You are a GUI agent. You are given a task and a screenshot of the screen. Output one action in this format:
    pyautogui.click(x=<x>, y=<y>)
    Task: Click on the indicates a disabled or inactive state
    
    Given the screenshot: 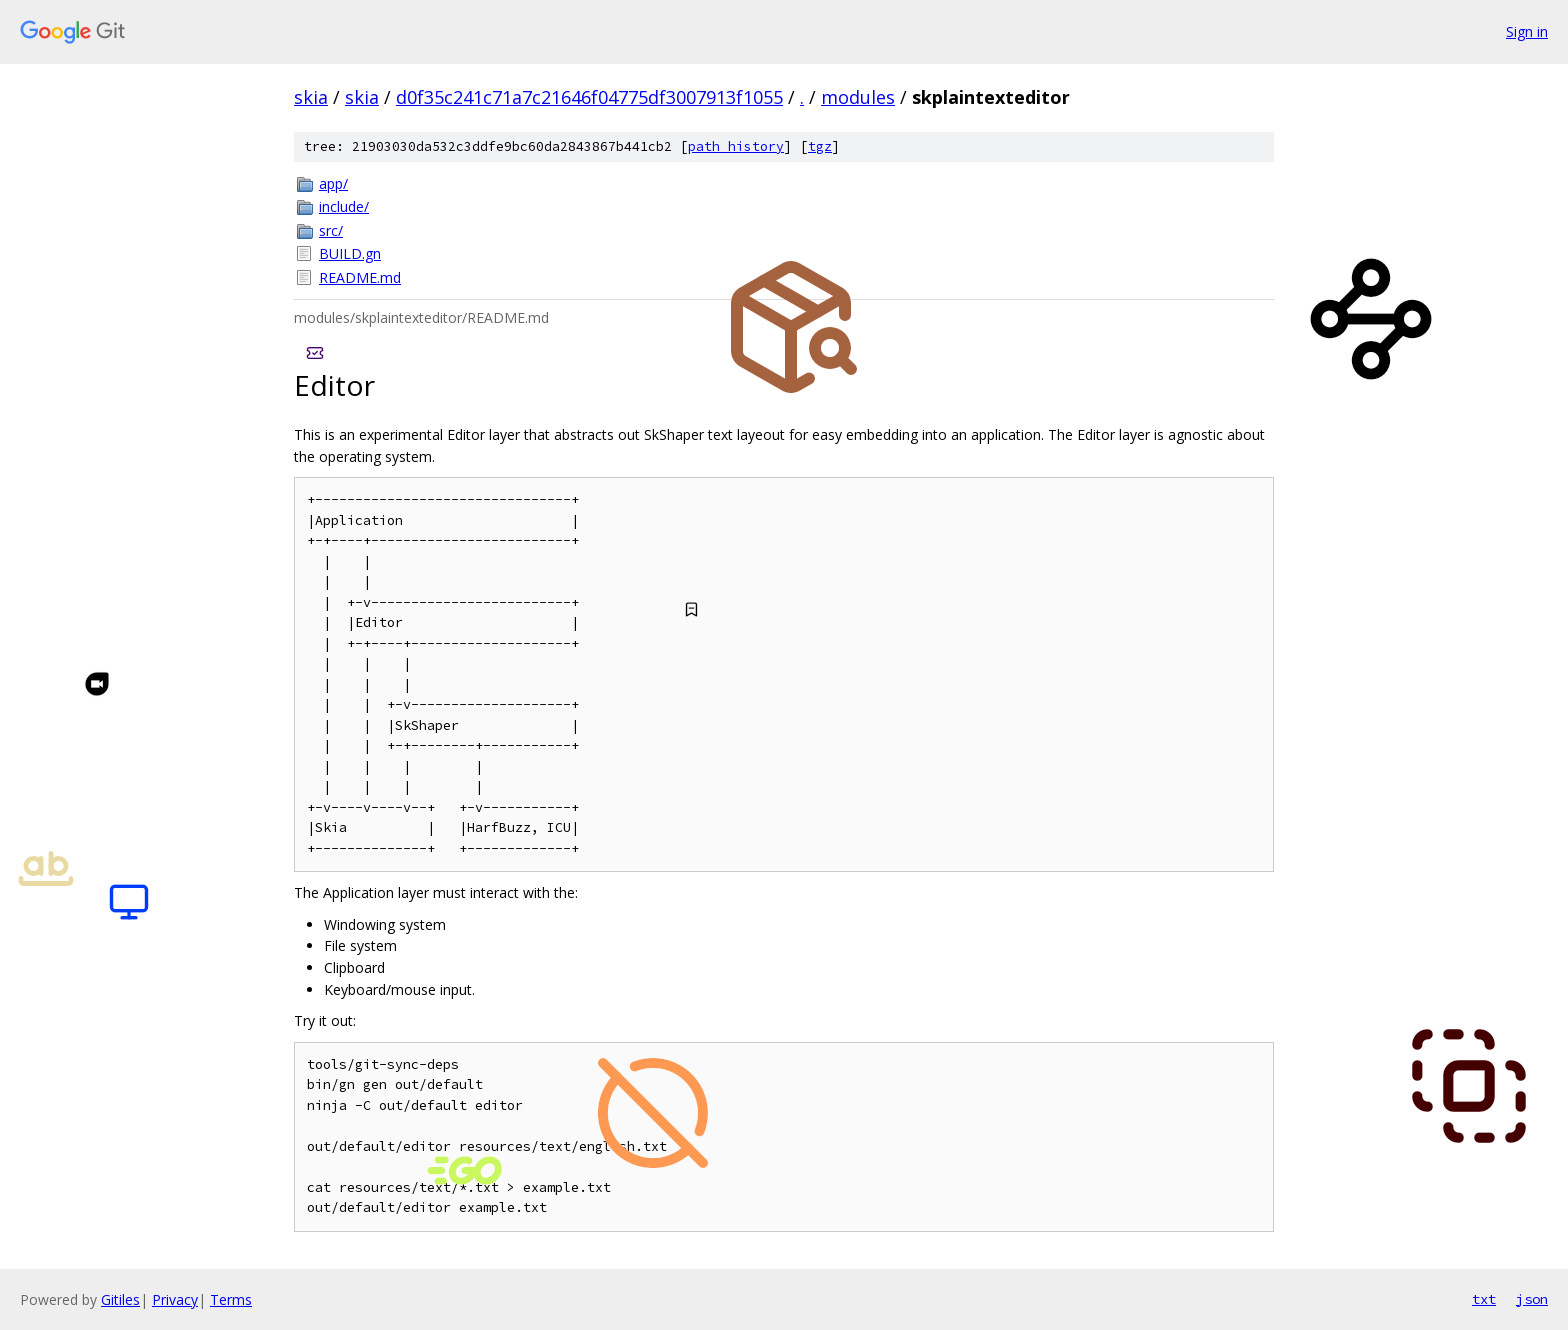 What is the action you would take?
    pyautogui.click(x=653, y=1113)
    